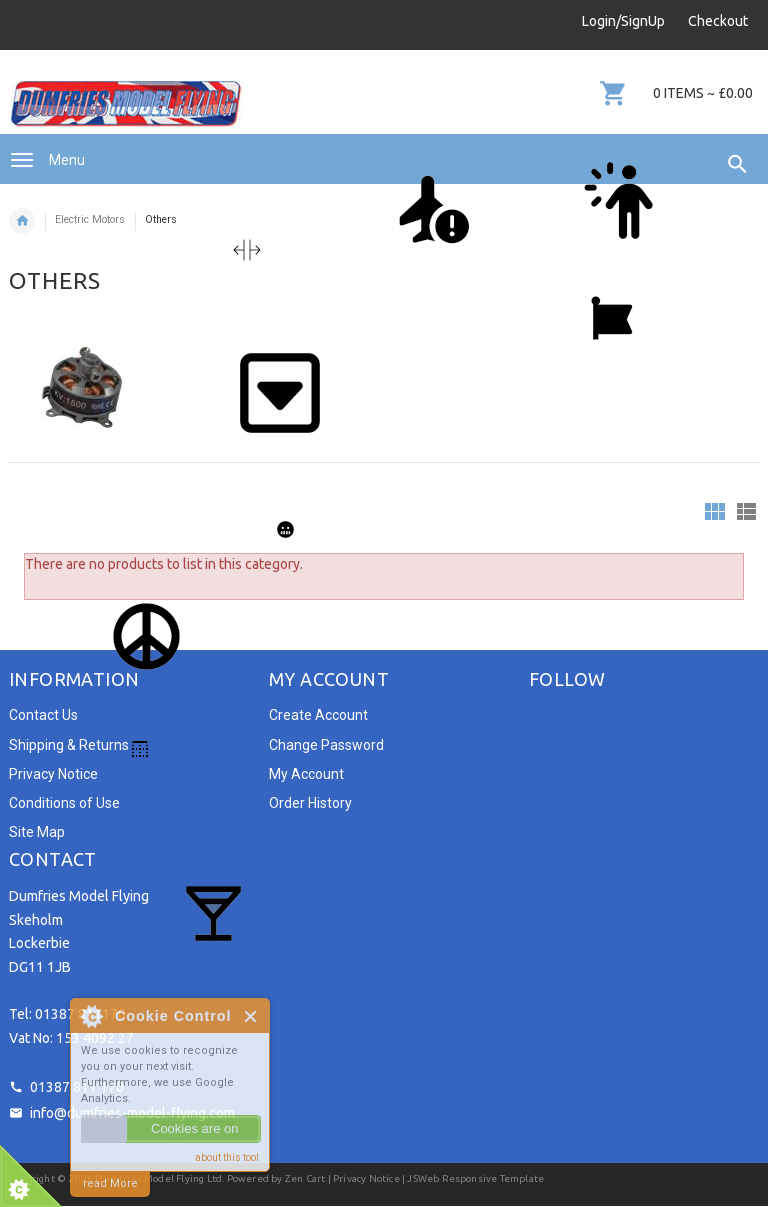 This screenshot has height=1207, width=768. What do you see at coordinates (612, 318) in the screenshot?
I see `font awesome brand logo` at bounding box center [612, 318].